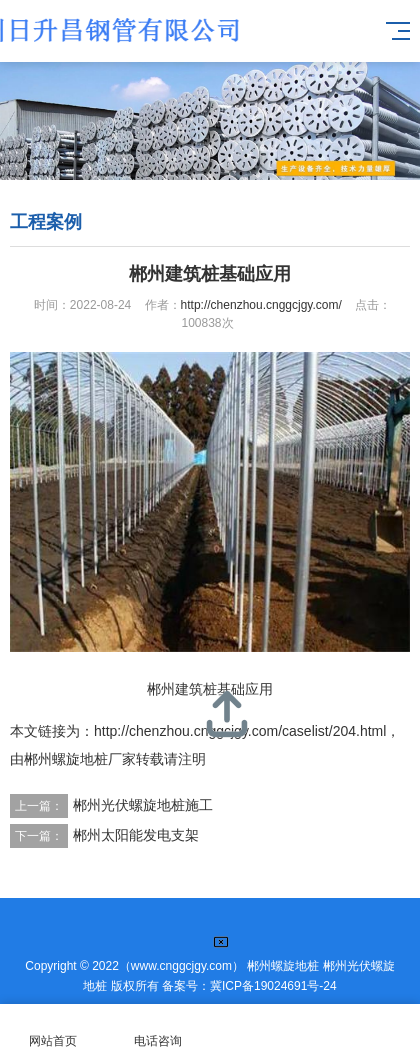 The width and height of the screenshot is (420, 1054). What do you see at coordinates (221, 942) in the screenshot?
I see `close or dismiss a modal window` at bounding box center [221, 942].